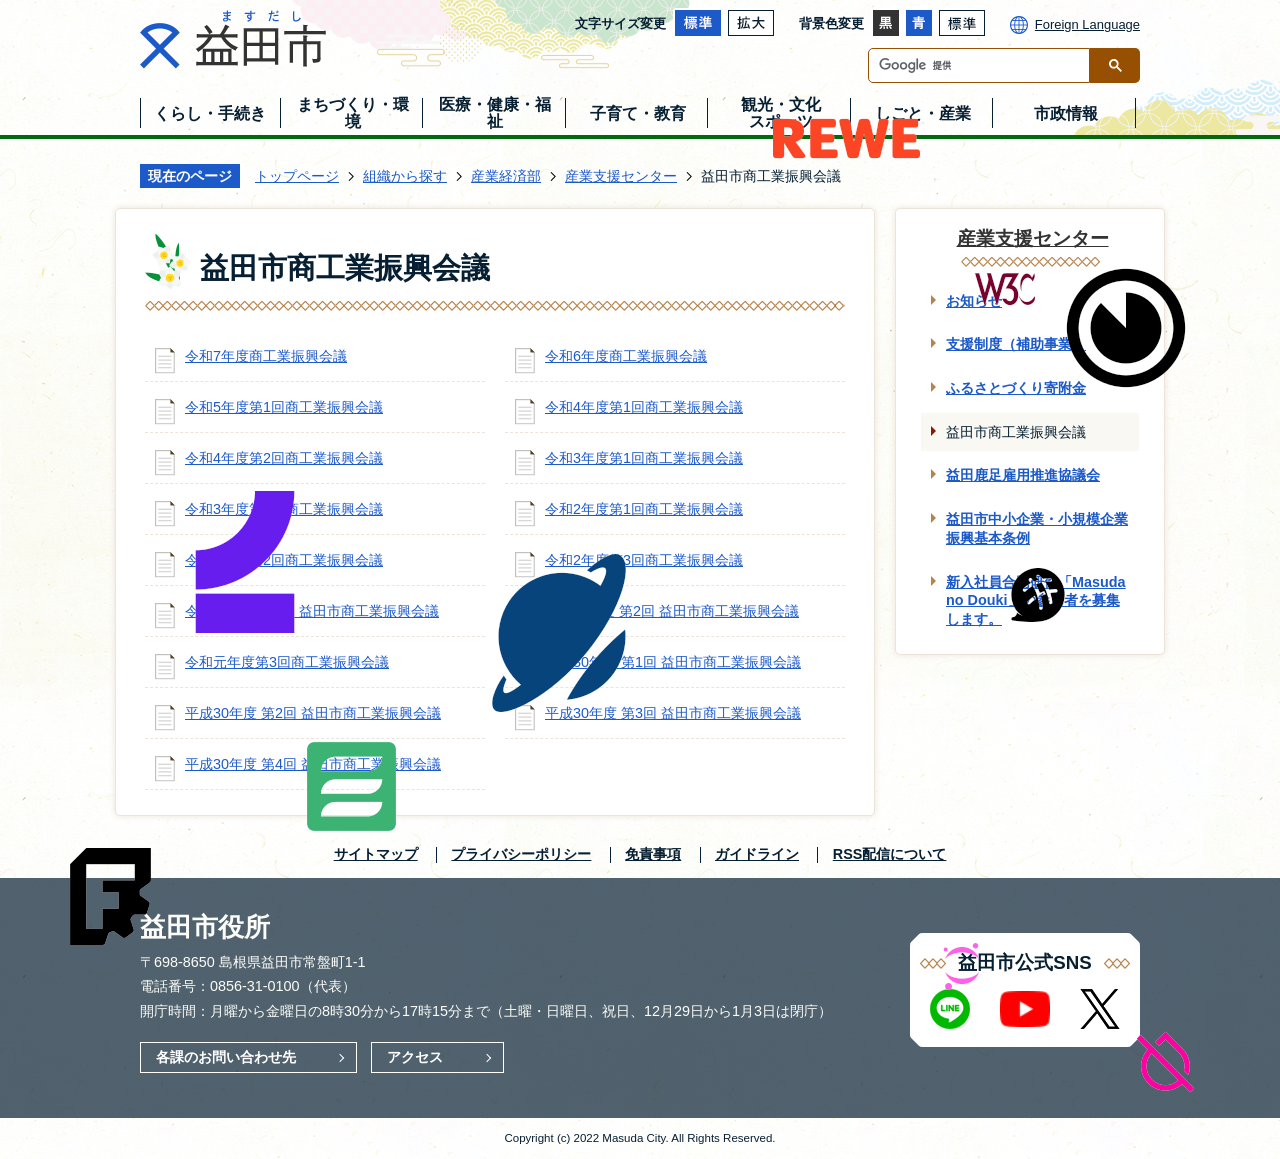 Image resolution: width=1280 pixels, height=1159 pixels. What do you see at coordinates (245, 562) in the screenshot?
I see `embark studios logo` at bounding box center [245, 562].